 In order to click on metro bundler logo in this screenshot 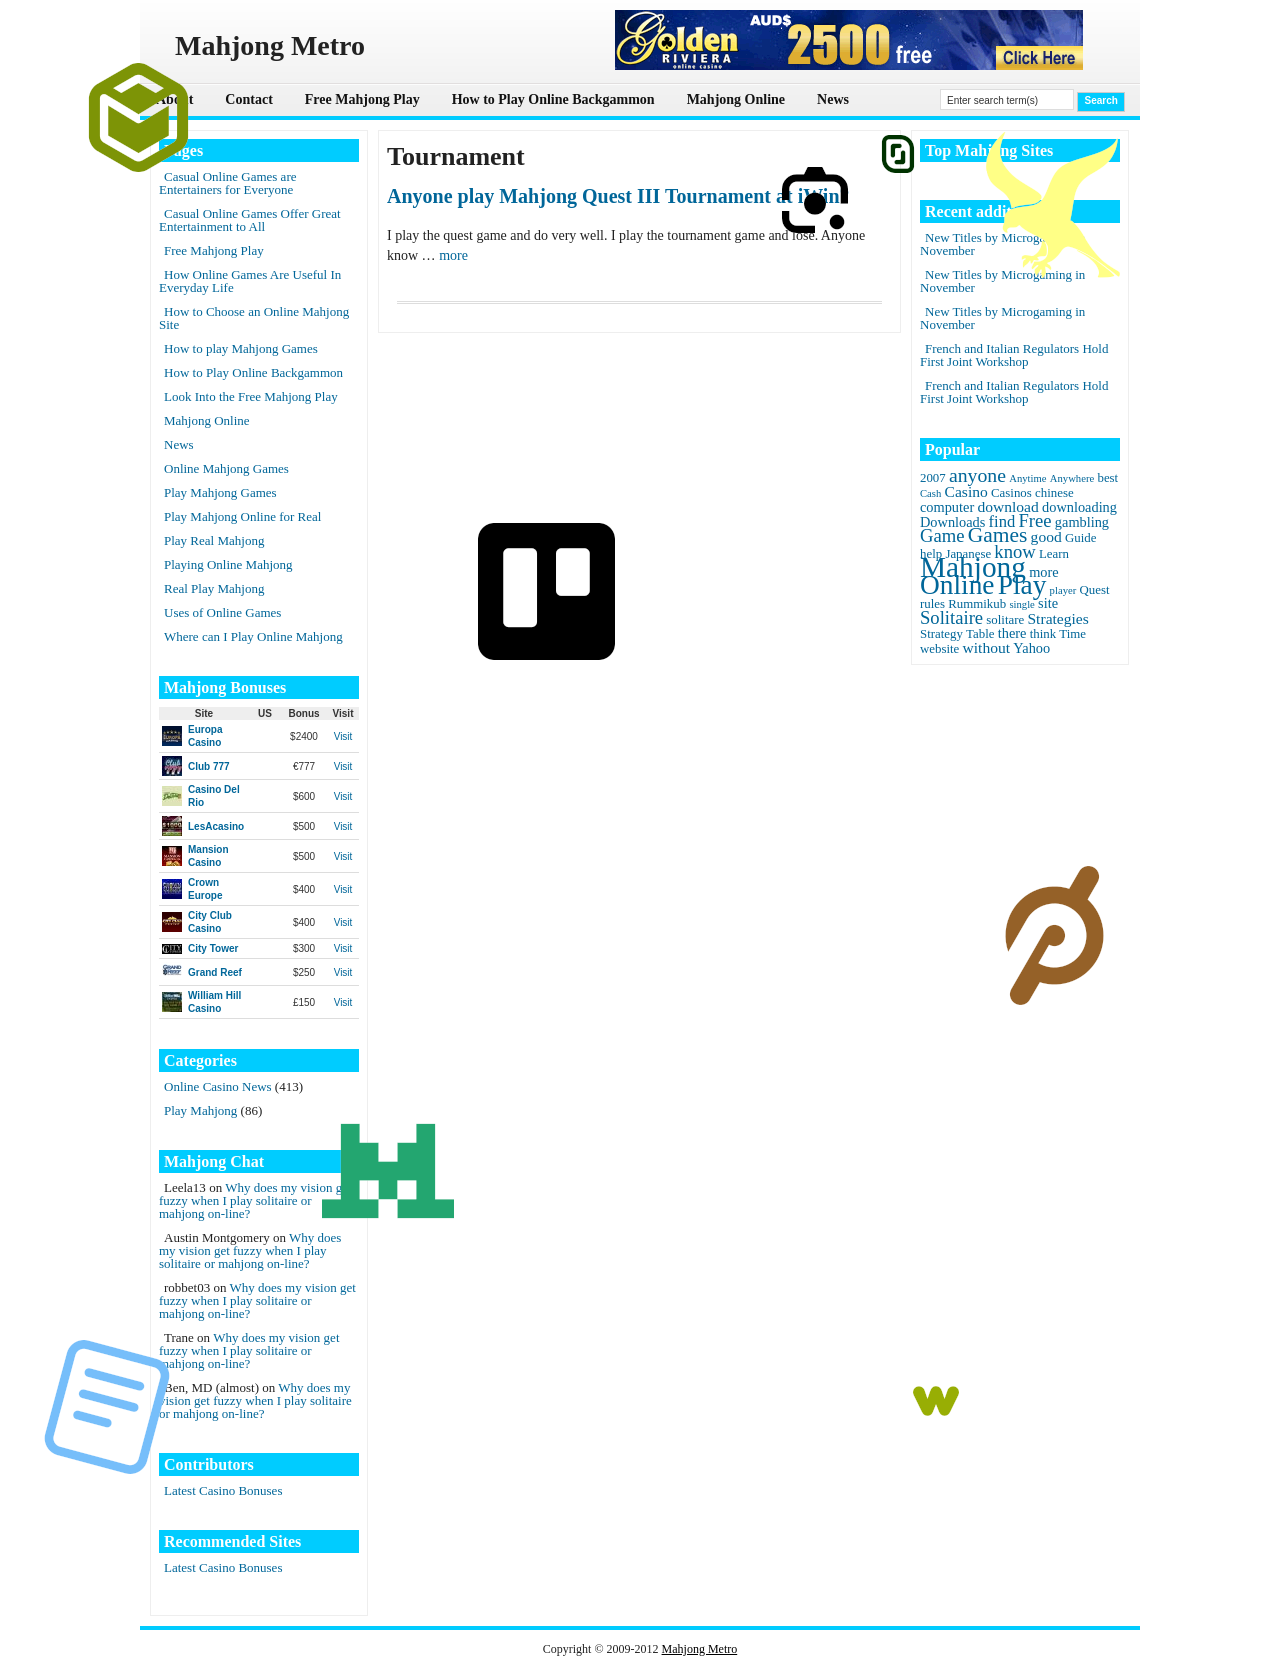, I will do `click(138, 117)`.